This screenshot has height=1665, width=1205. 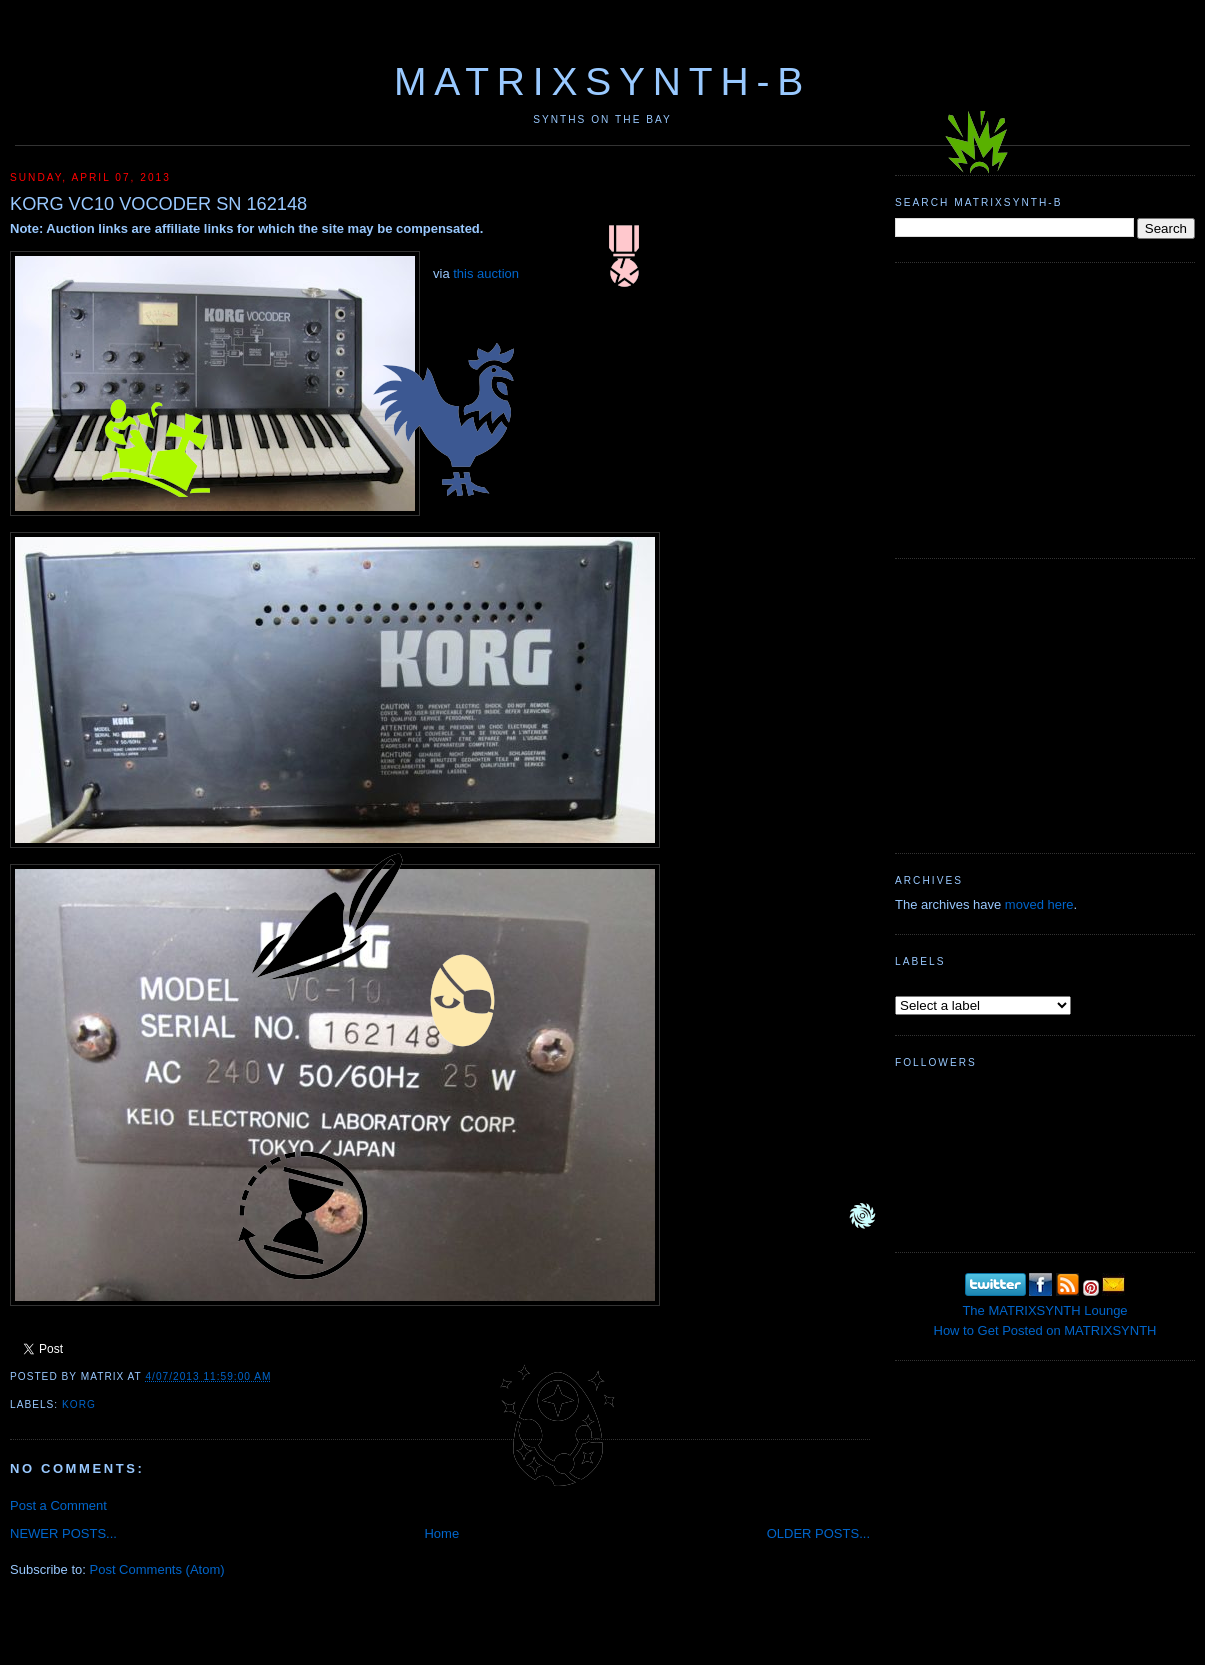 What do you see at coordinates (325, 919) in the screenshot?
I see `select archer or ranger character class` at bounding box center [325, 919].